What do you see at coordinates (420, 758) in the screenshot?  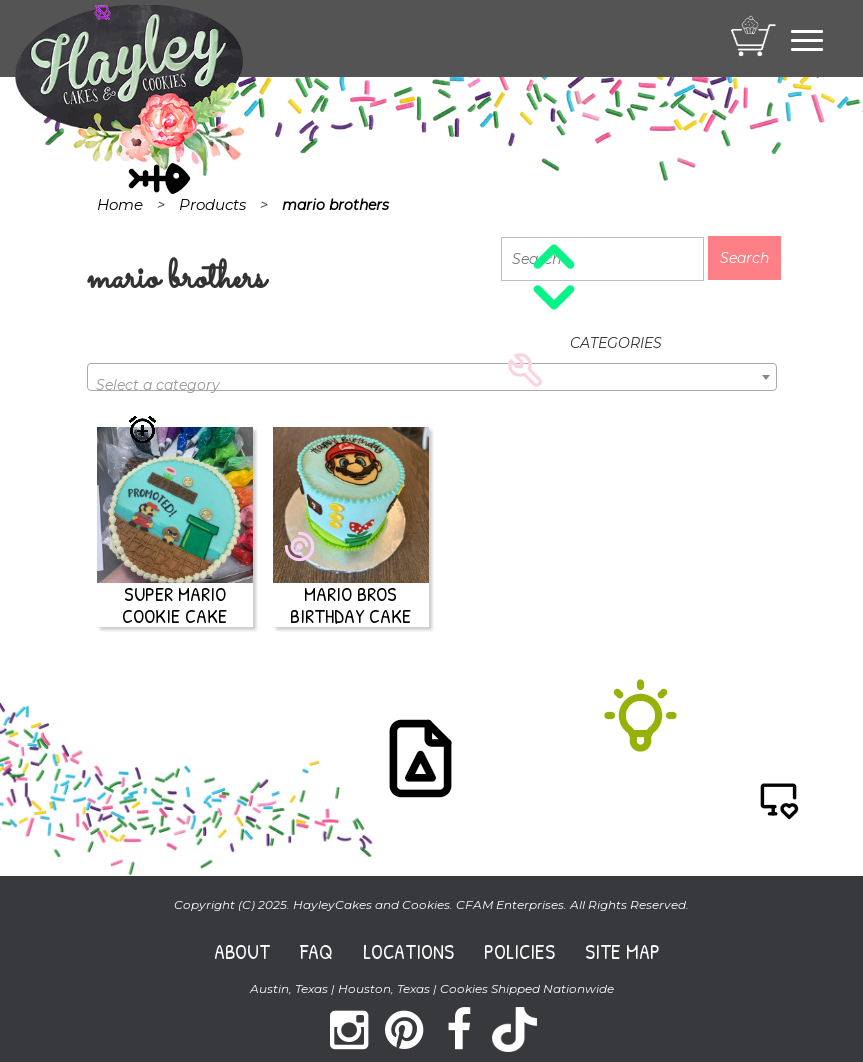 I see `view file changes or differences` at bounding box center [420, 758].